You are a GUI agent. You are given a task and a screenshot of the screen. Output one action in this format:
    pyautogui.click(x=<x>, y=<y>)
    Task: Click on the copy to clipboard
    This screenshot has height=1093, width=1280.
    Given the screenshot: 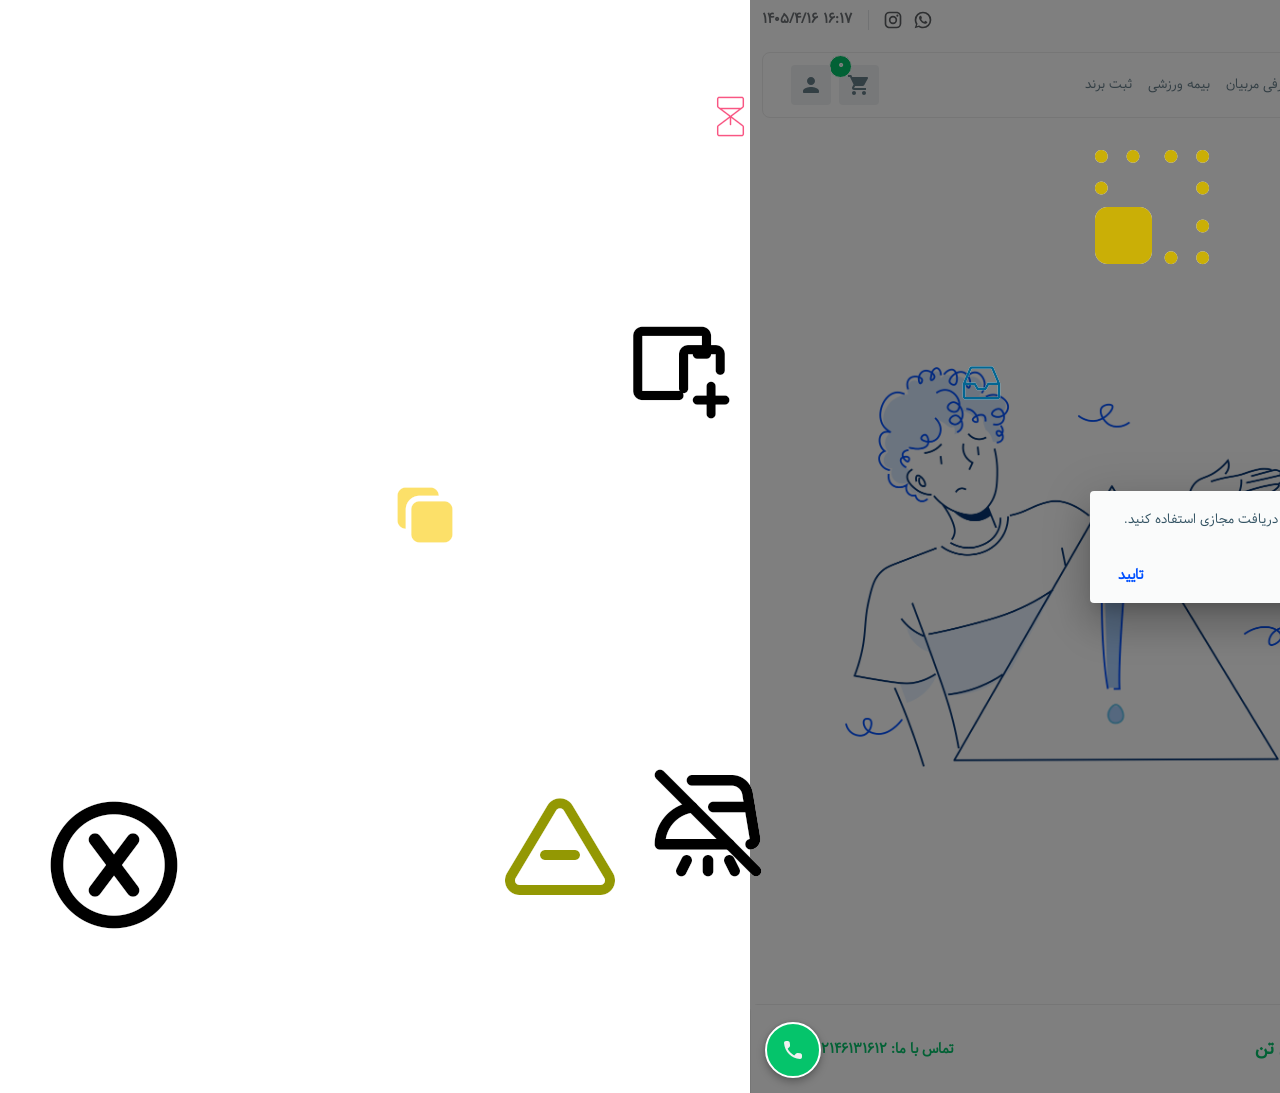 What is the action you would take?
    pyautogui.click(x=425, y=515)
    